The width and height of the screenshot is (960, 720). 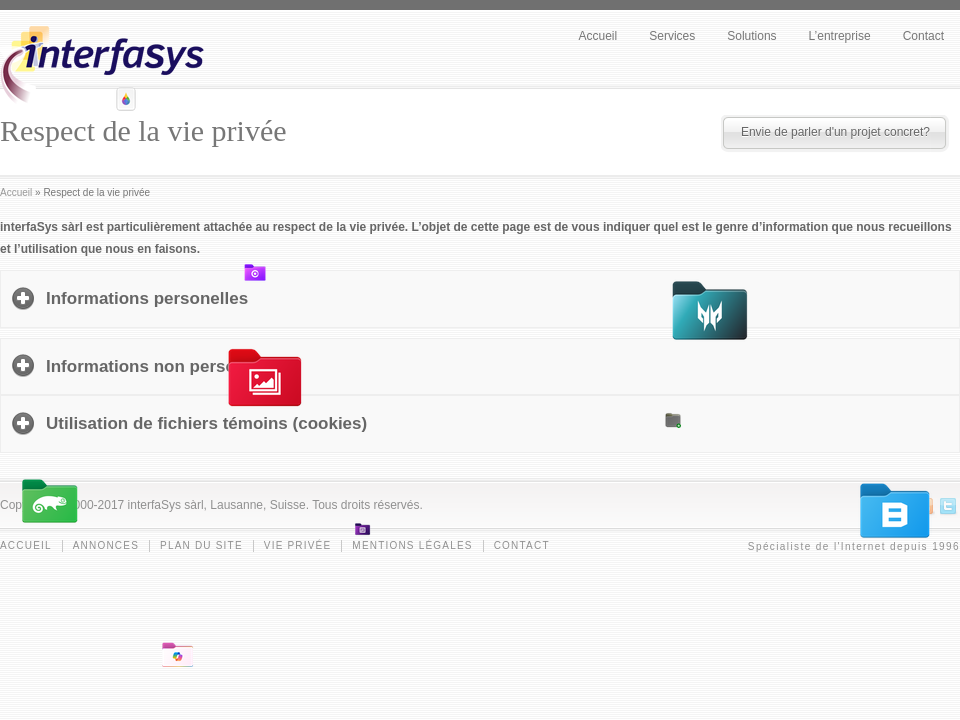 I want to click on open folder containing microsoft copilot 365 files, so click(x=177, y=655).